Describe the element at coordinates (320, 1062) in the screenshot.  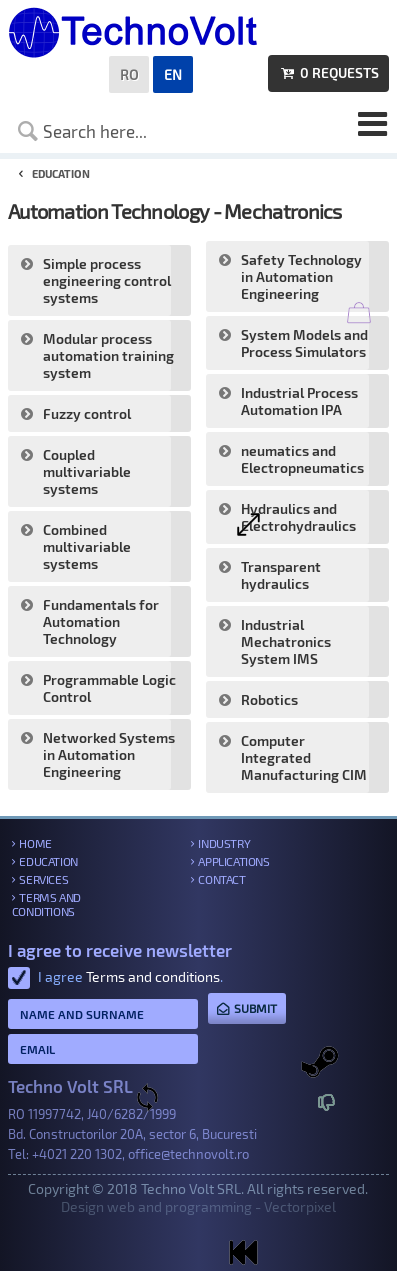
I see `open the Steam gaming platform` at that location.